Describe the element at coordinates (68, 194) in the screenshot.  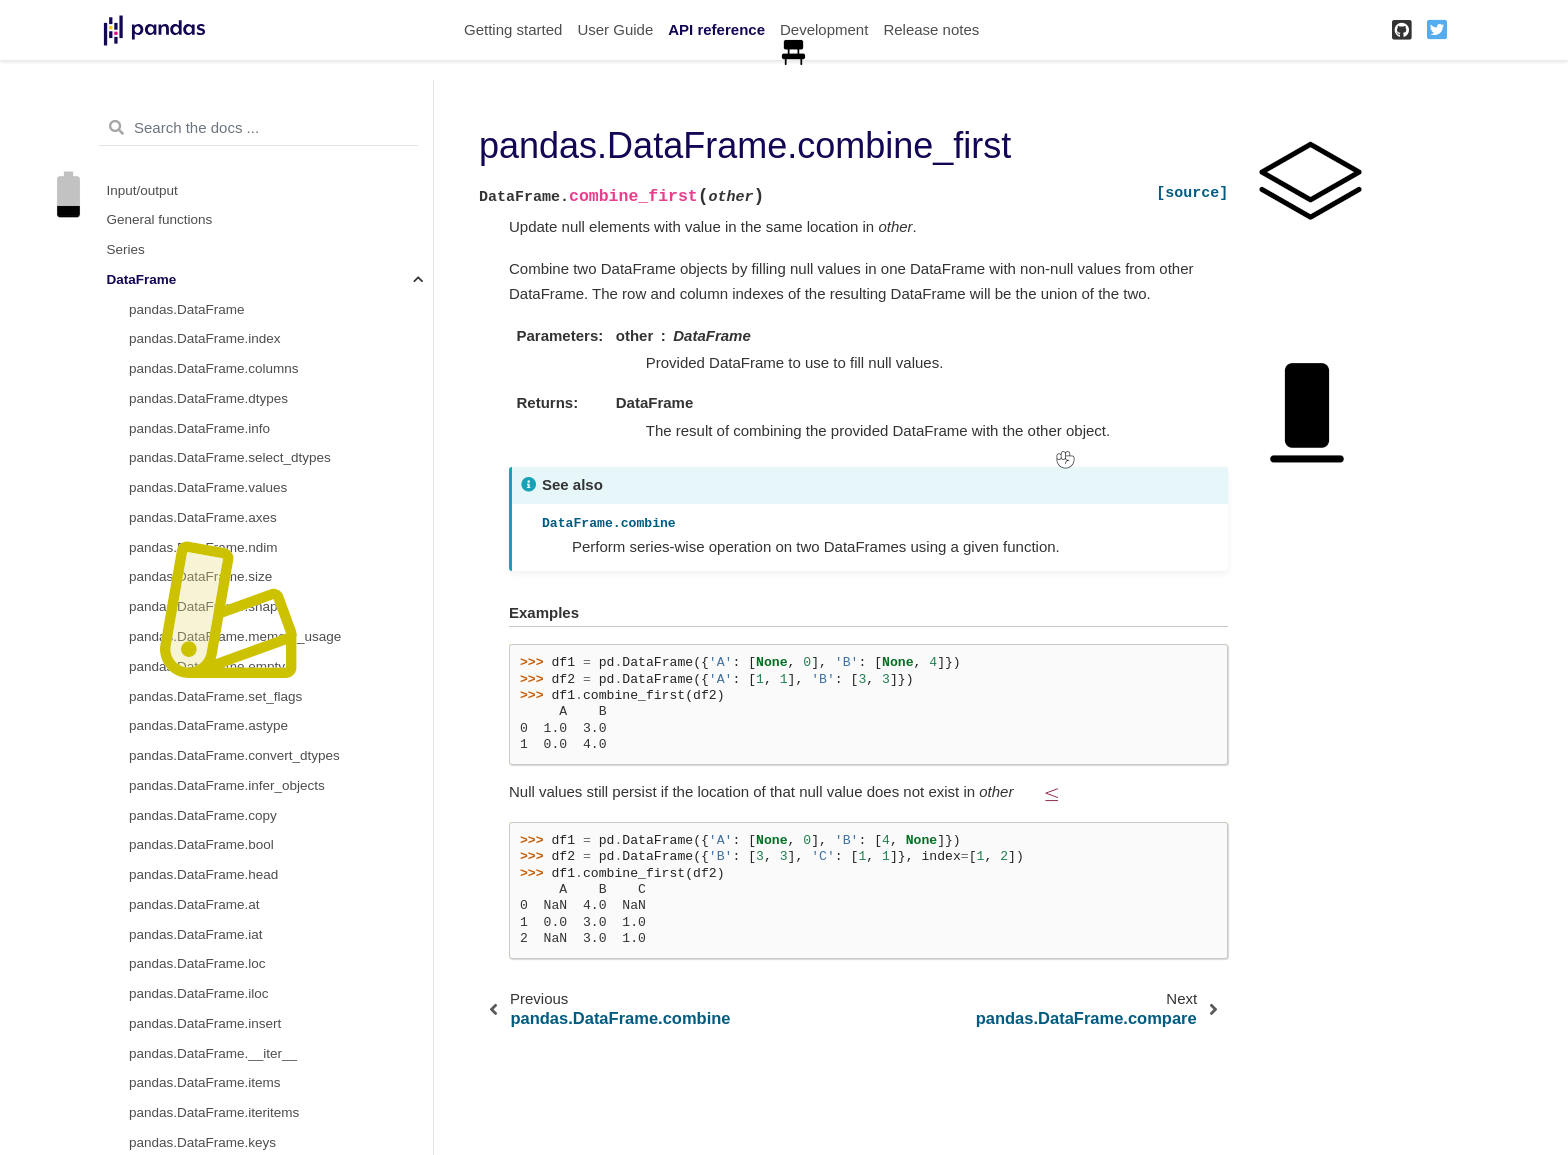
I see `indicates low battery level at 20%` at that location.